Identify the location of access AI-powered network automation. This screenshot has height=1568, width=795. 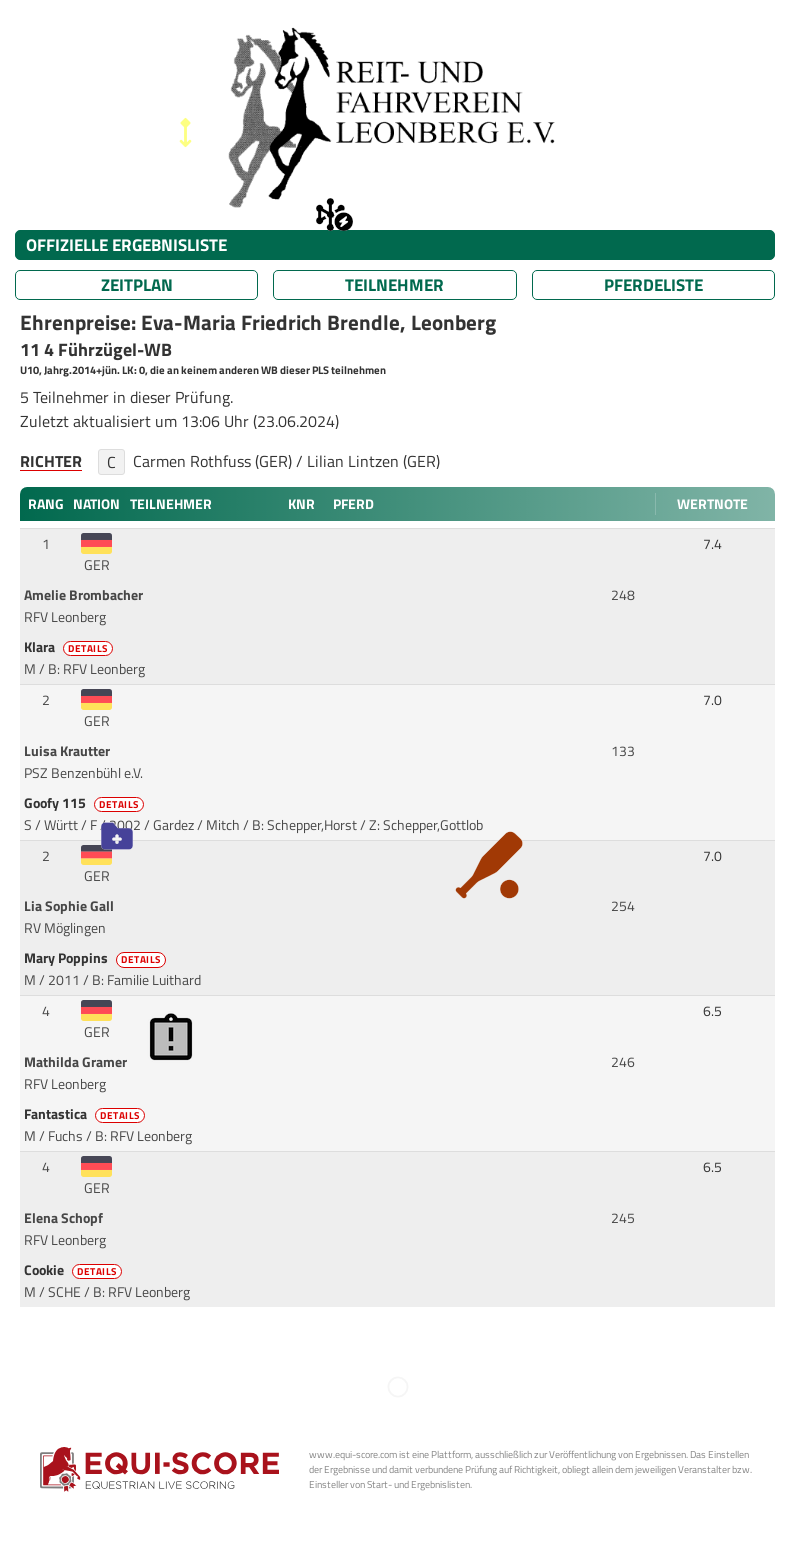
(334, 214).